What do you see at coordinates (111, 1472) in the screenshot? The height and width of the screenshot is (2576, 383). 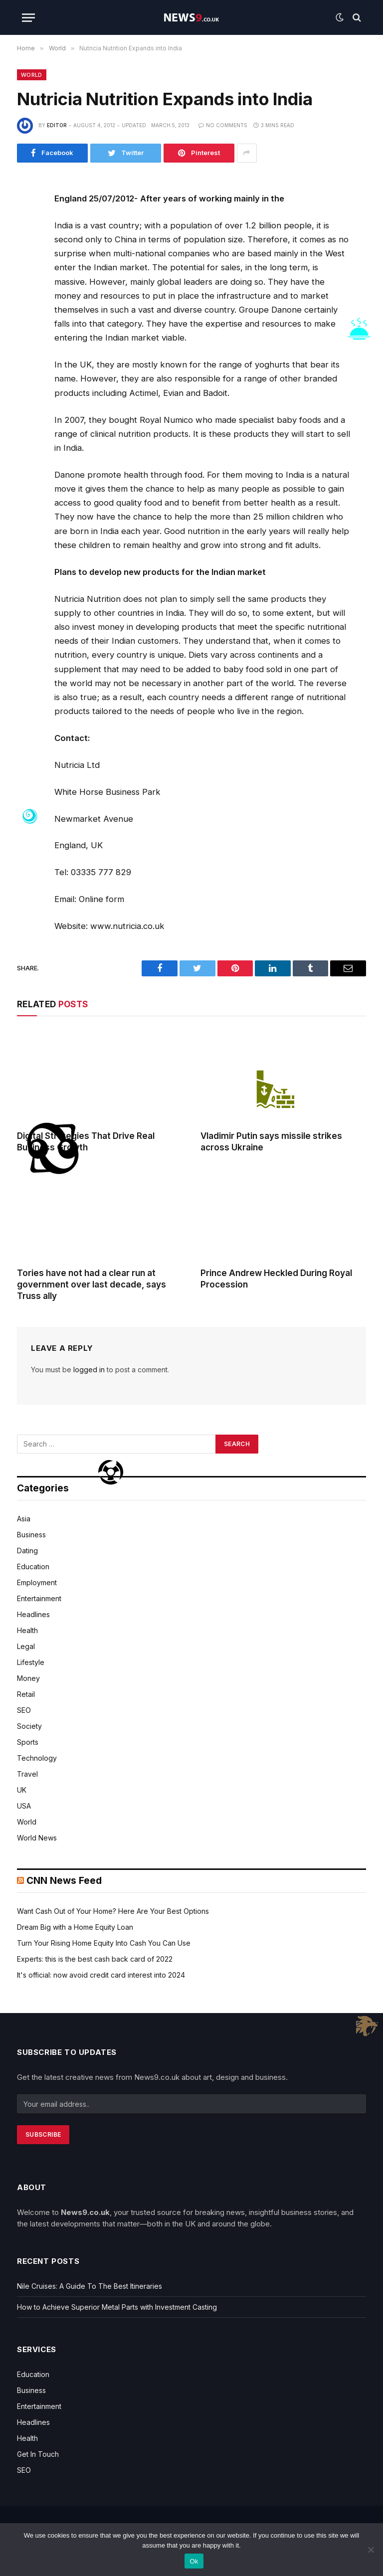 I see `throwing weapon or shuriken item in game inventory` at bounding box center [111, 1472].